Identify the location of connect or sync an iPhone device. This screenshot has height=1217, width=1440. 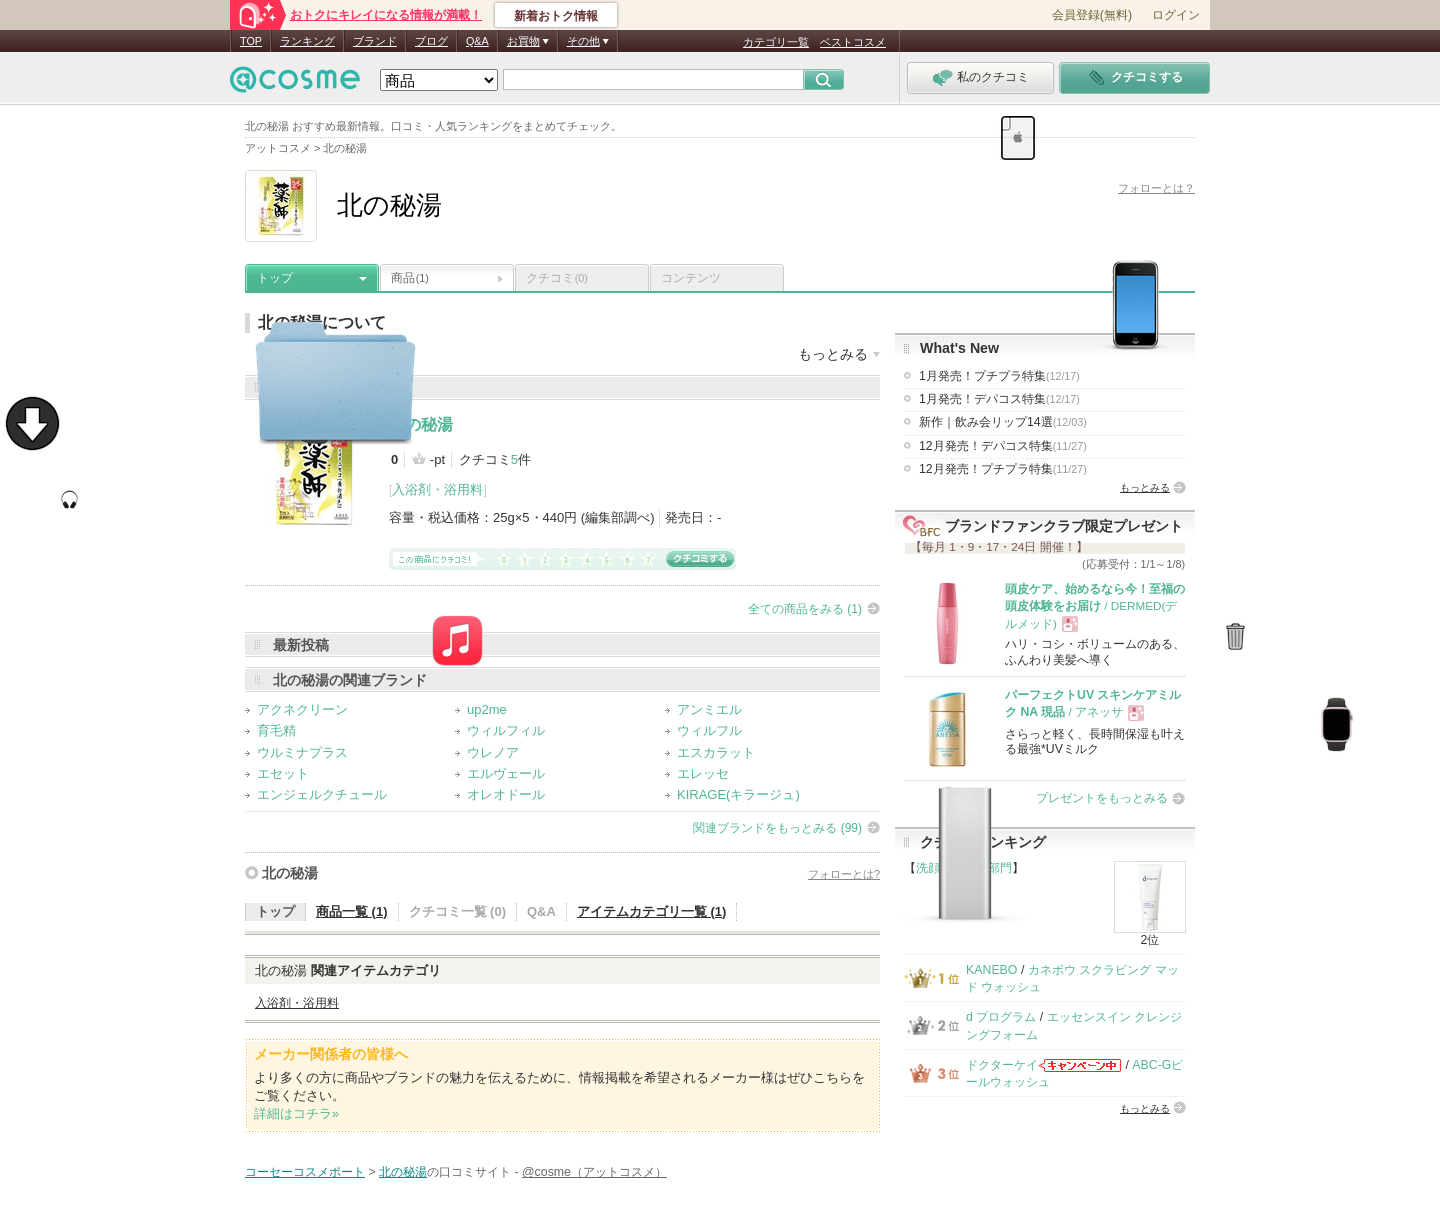
(1135, 304).